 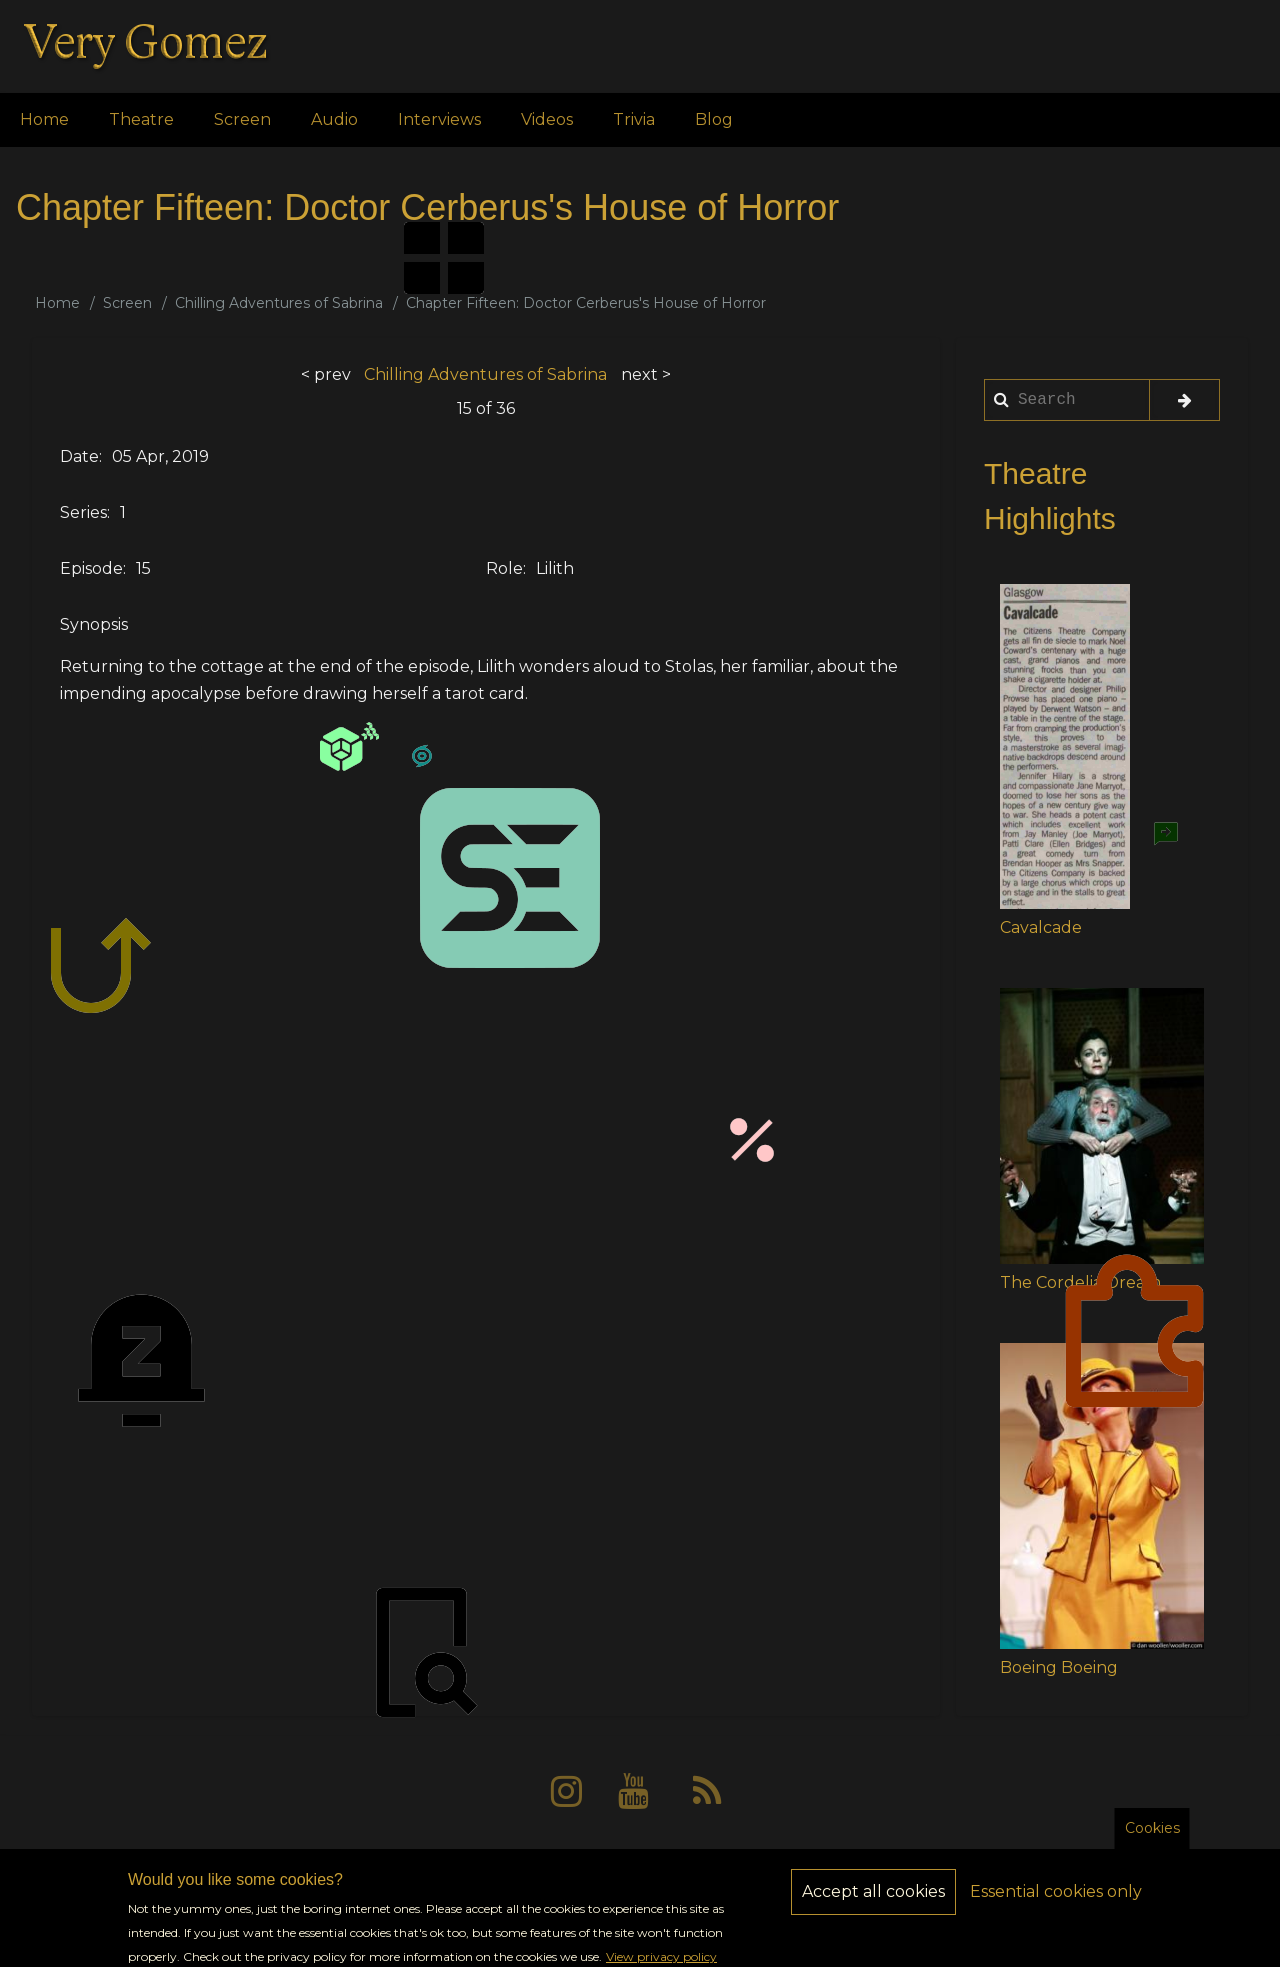 What do you see at coordinates (422, 756) in the screenshot?
I see `indicates typhoon or hurricane weather alert` at bounding box center [422, 756].